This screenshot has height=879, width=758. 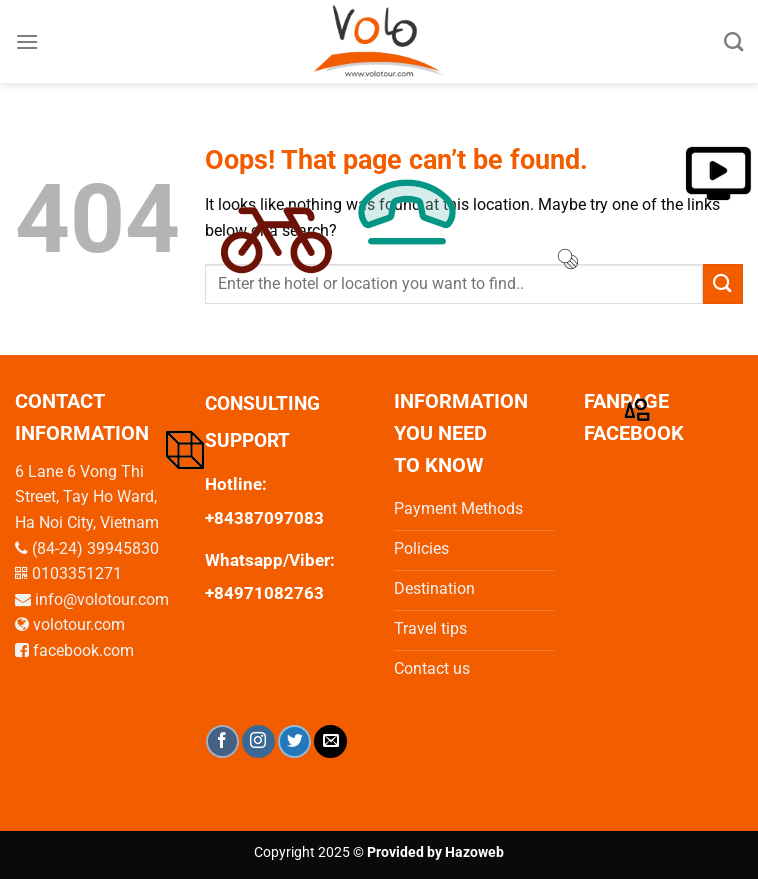 What do you see at coordinates (568, 259) in the screenshot?
I see `subtract or remove a shape from selection` at bounding box center [568, 259].